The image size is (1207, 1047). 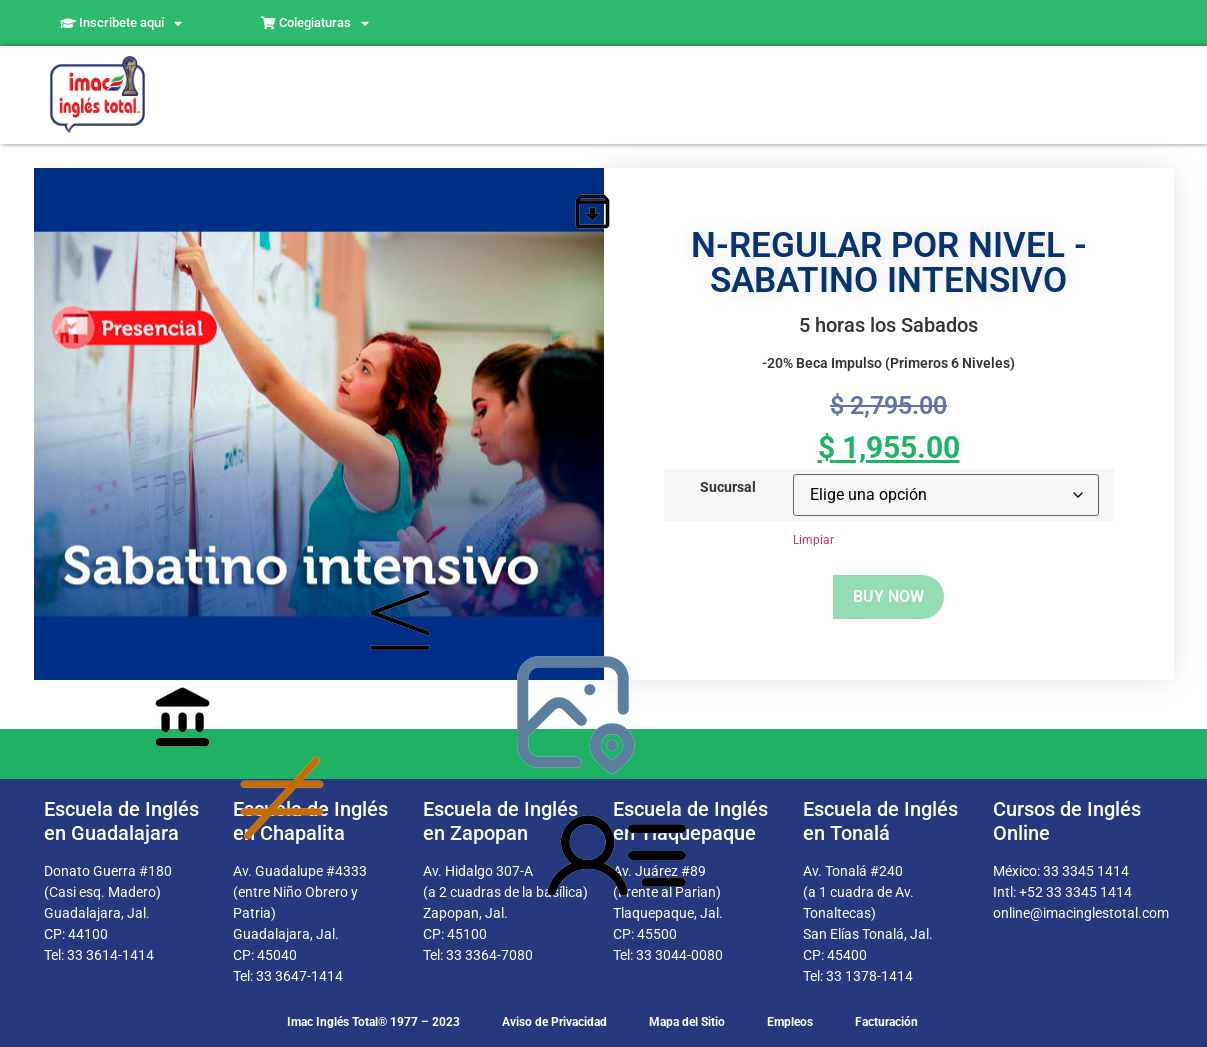 What do you see at coordinates (592, 211) in the screenshot?
I see `archive this item` at bounding box center [592, 211].